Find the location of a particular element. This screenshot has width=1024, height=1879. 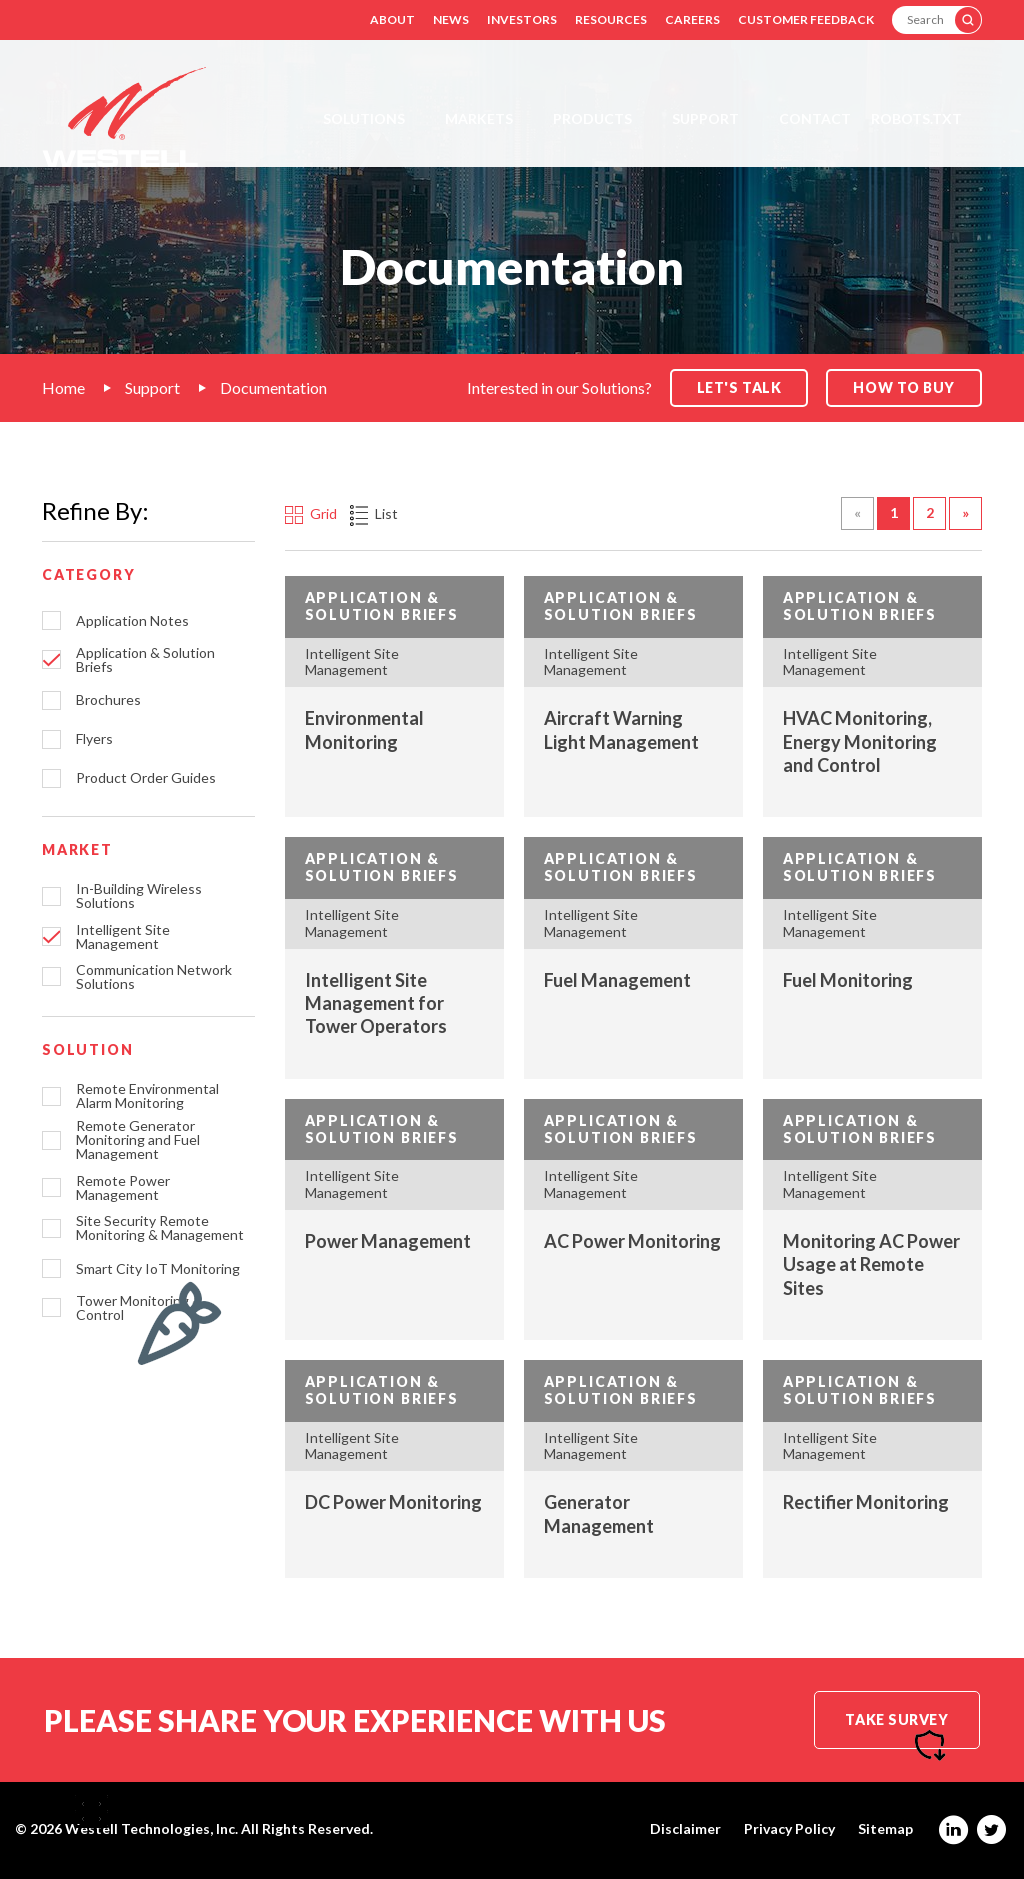

security level decreased is located at coordinates (929, 1744).